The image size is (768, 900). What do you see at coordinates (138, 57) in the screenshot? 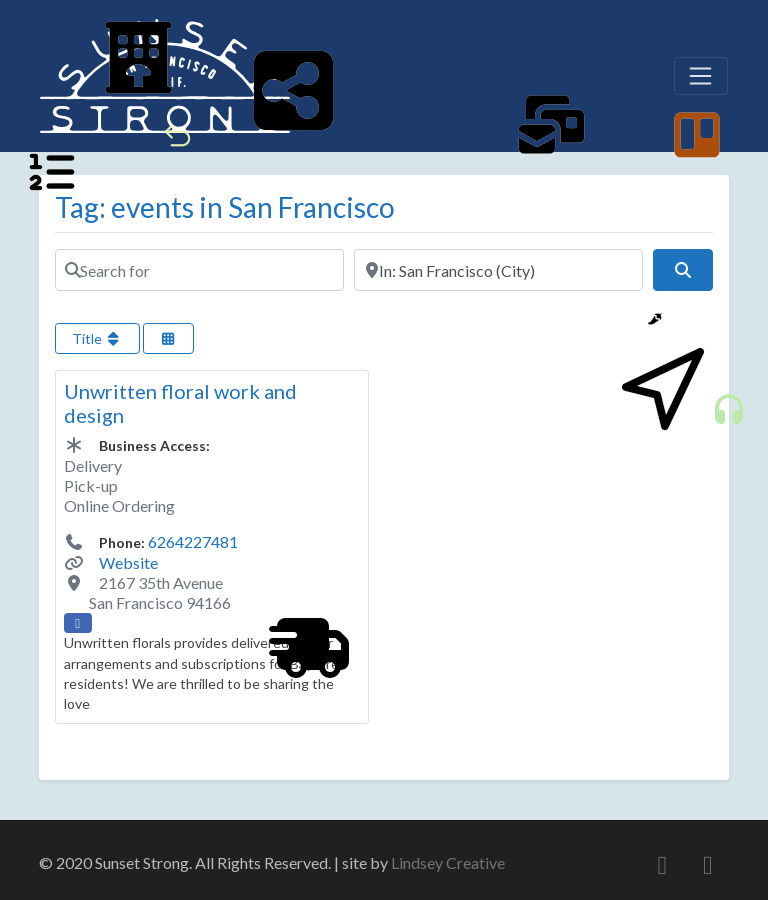
I see `find nearby hotels or accommodations` at bounding box center [138, 57].